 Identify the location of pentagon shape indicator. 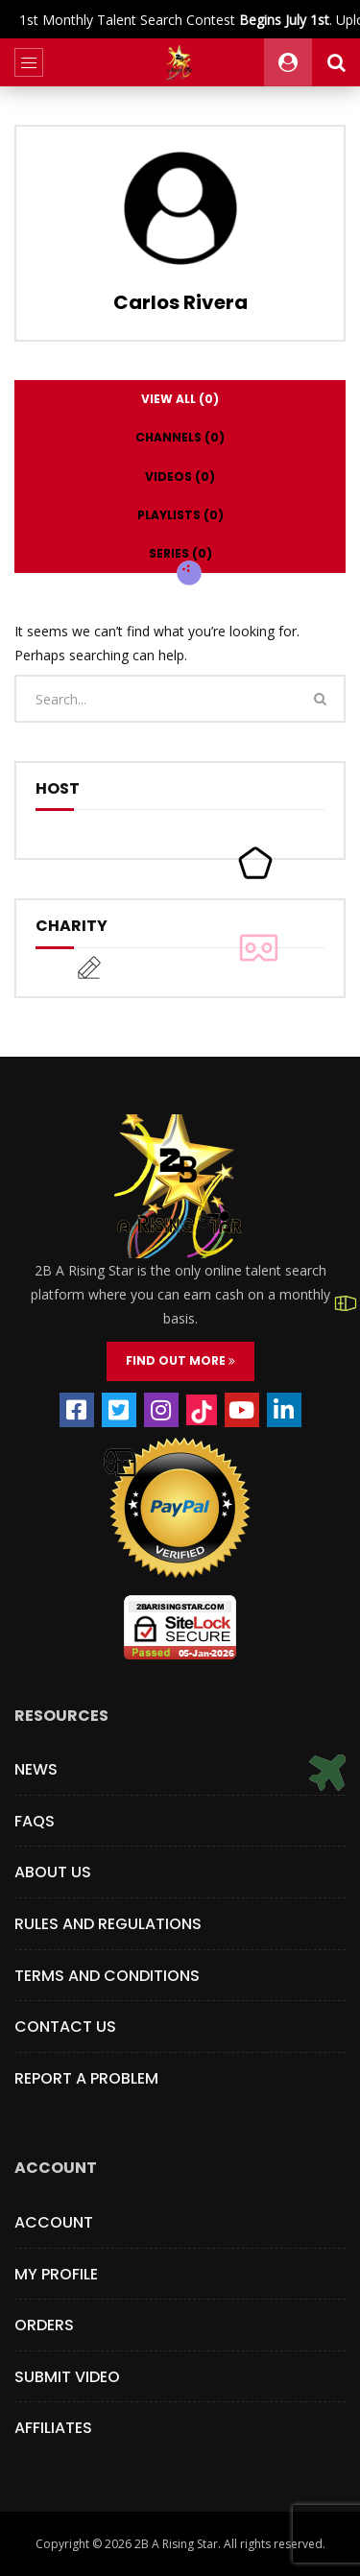
(255, 864).